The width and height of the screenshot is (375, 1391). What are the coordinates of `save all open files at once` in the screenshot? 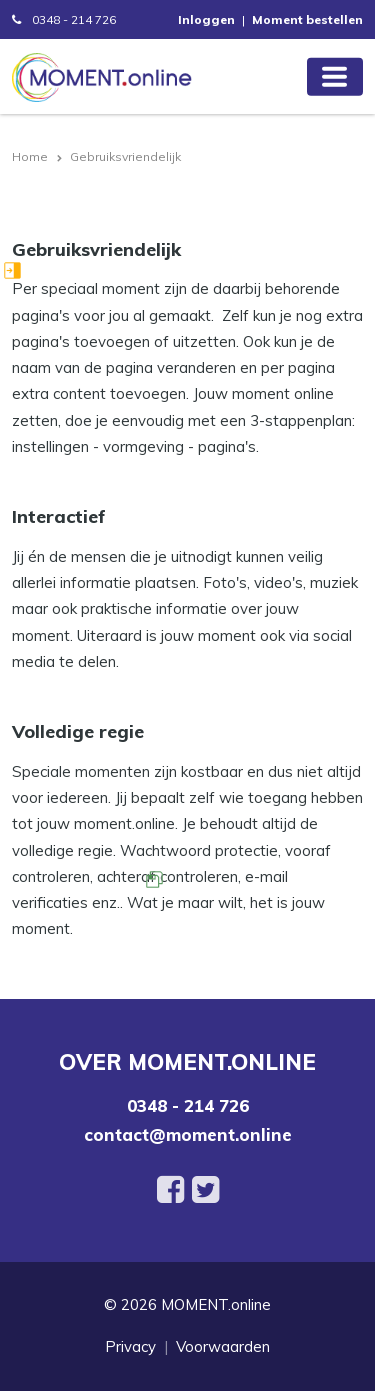 It's located at (154, 879).